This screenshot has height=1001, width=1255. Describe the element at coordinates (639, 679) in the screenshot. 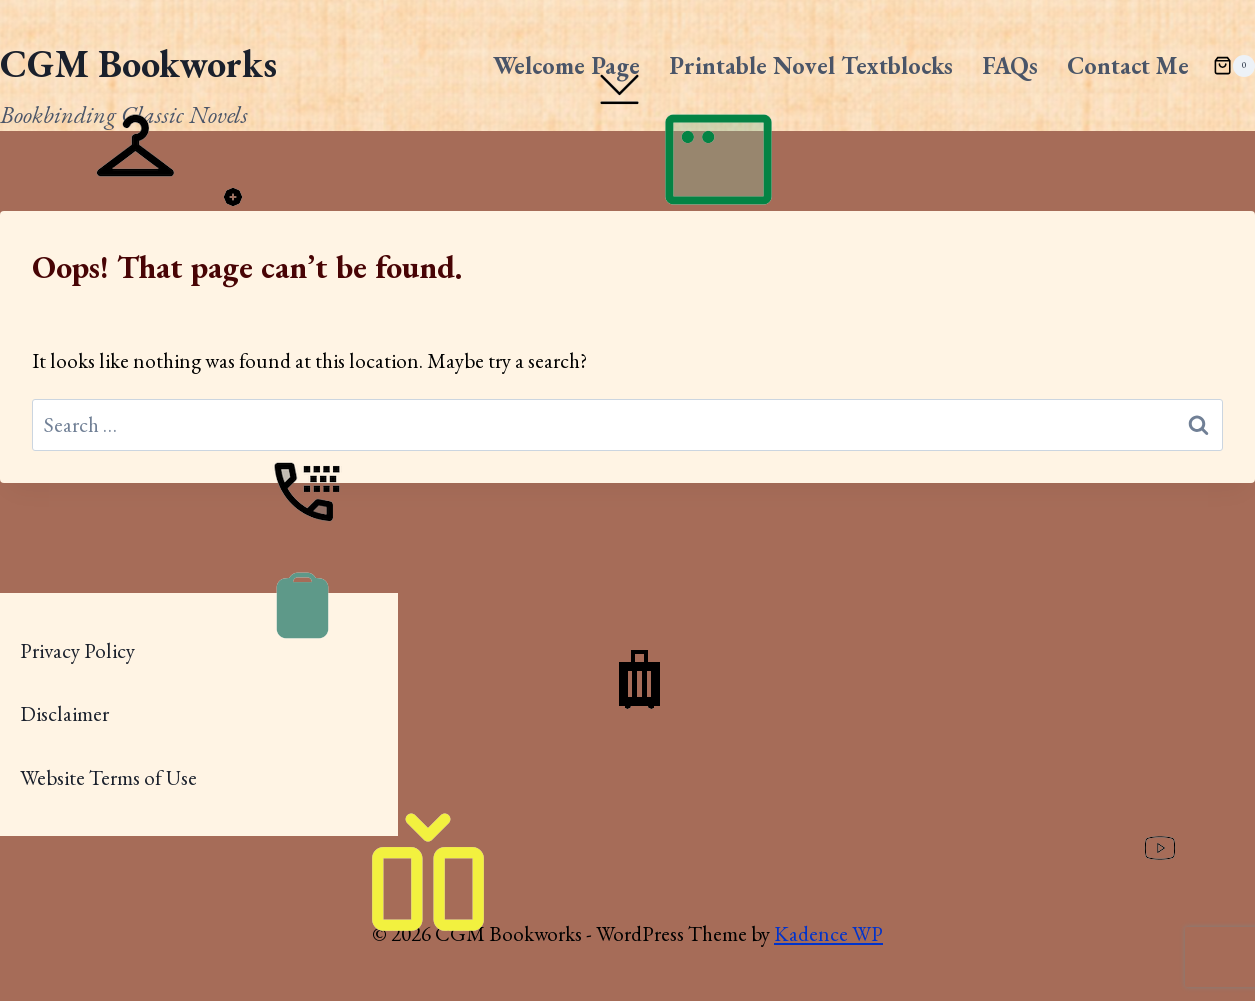

I see `access travel or trip information` at that location.